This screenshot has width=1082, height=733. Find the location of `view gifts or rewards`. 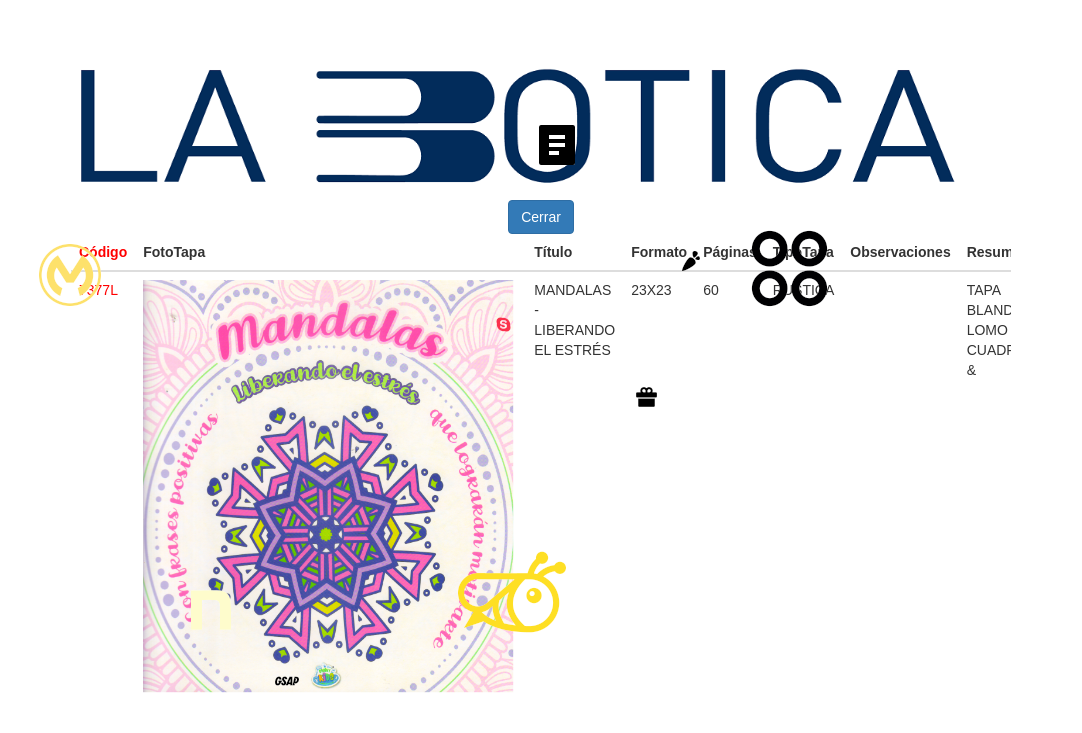

view gifts or rewards is located at coordinates (646, 397).